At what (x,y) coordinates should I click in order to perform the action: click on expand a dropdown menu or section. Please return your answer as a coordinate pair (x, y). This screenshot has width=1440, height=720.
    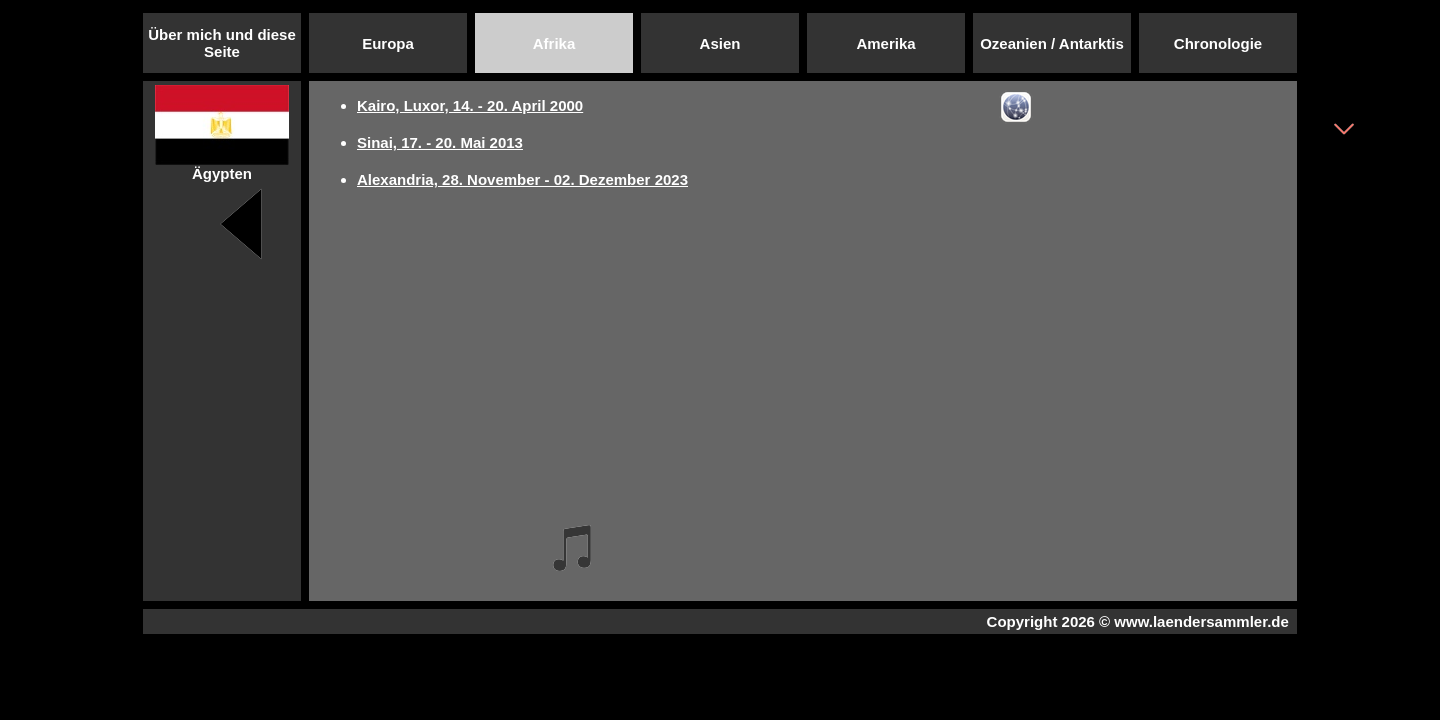
    Looking at the image, I should click on (1344, 129).